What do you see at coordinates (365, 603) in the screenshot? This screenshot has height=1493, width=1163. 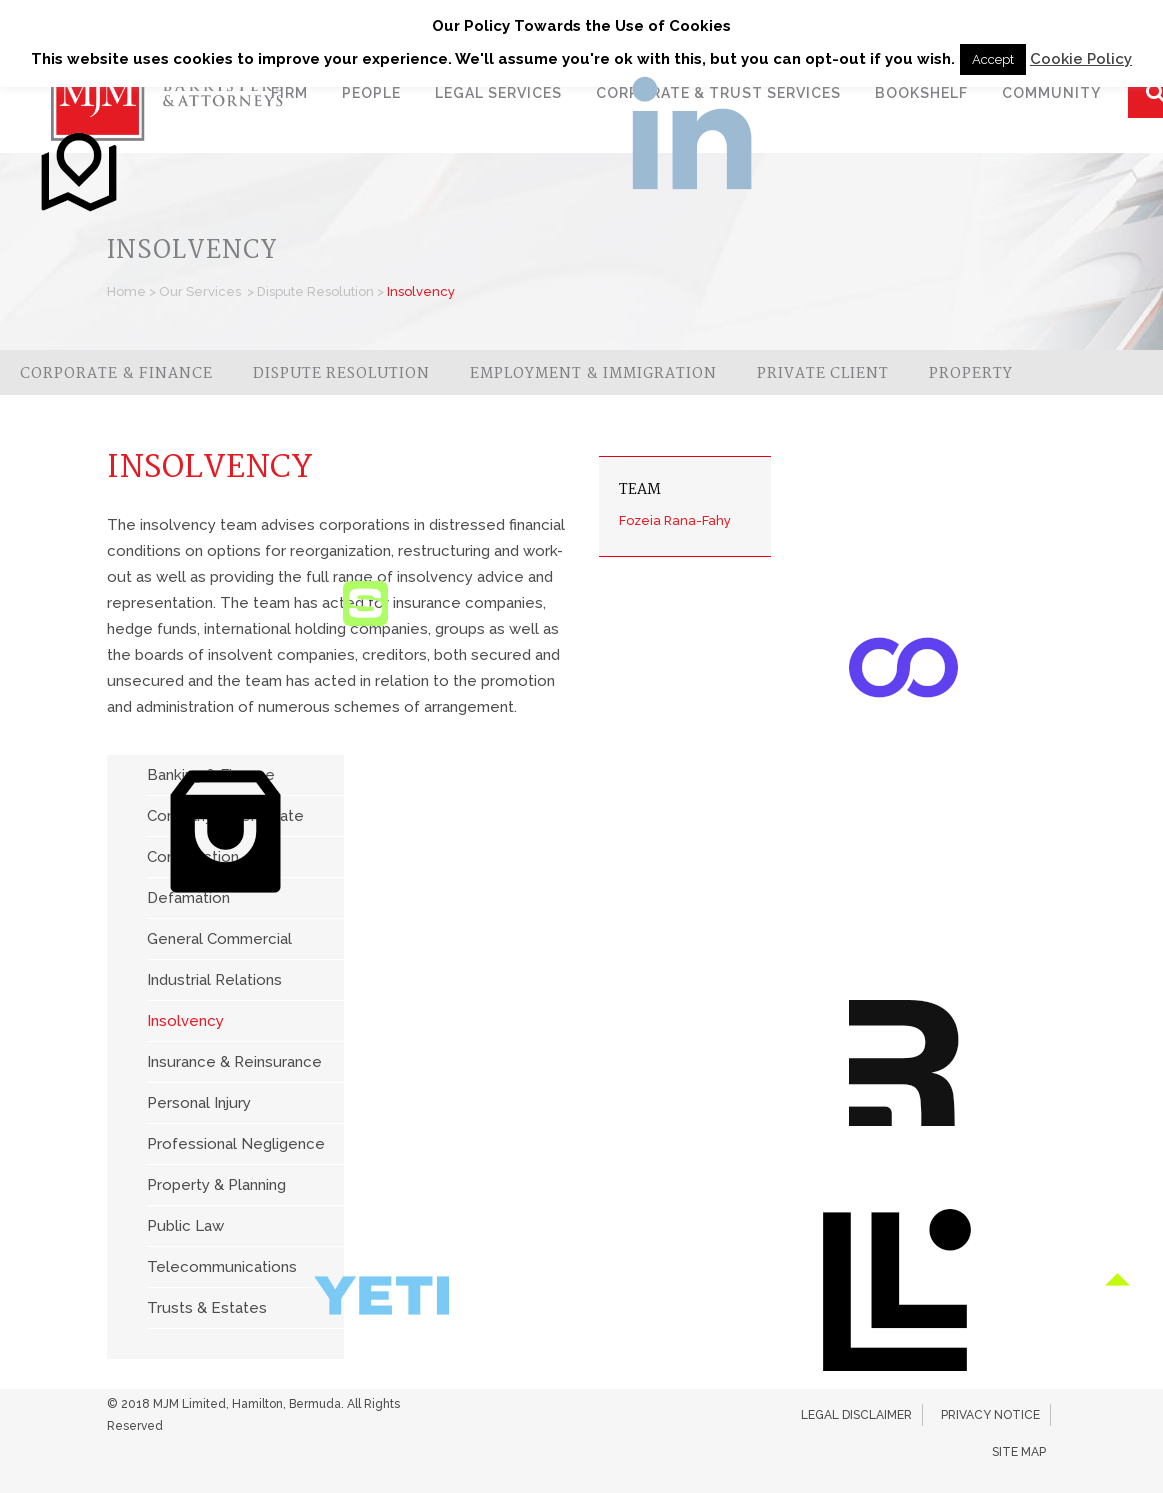 I see `open the Simkl app` at bounding box center [365, 603].